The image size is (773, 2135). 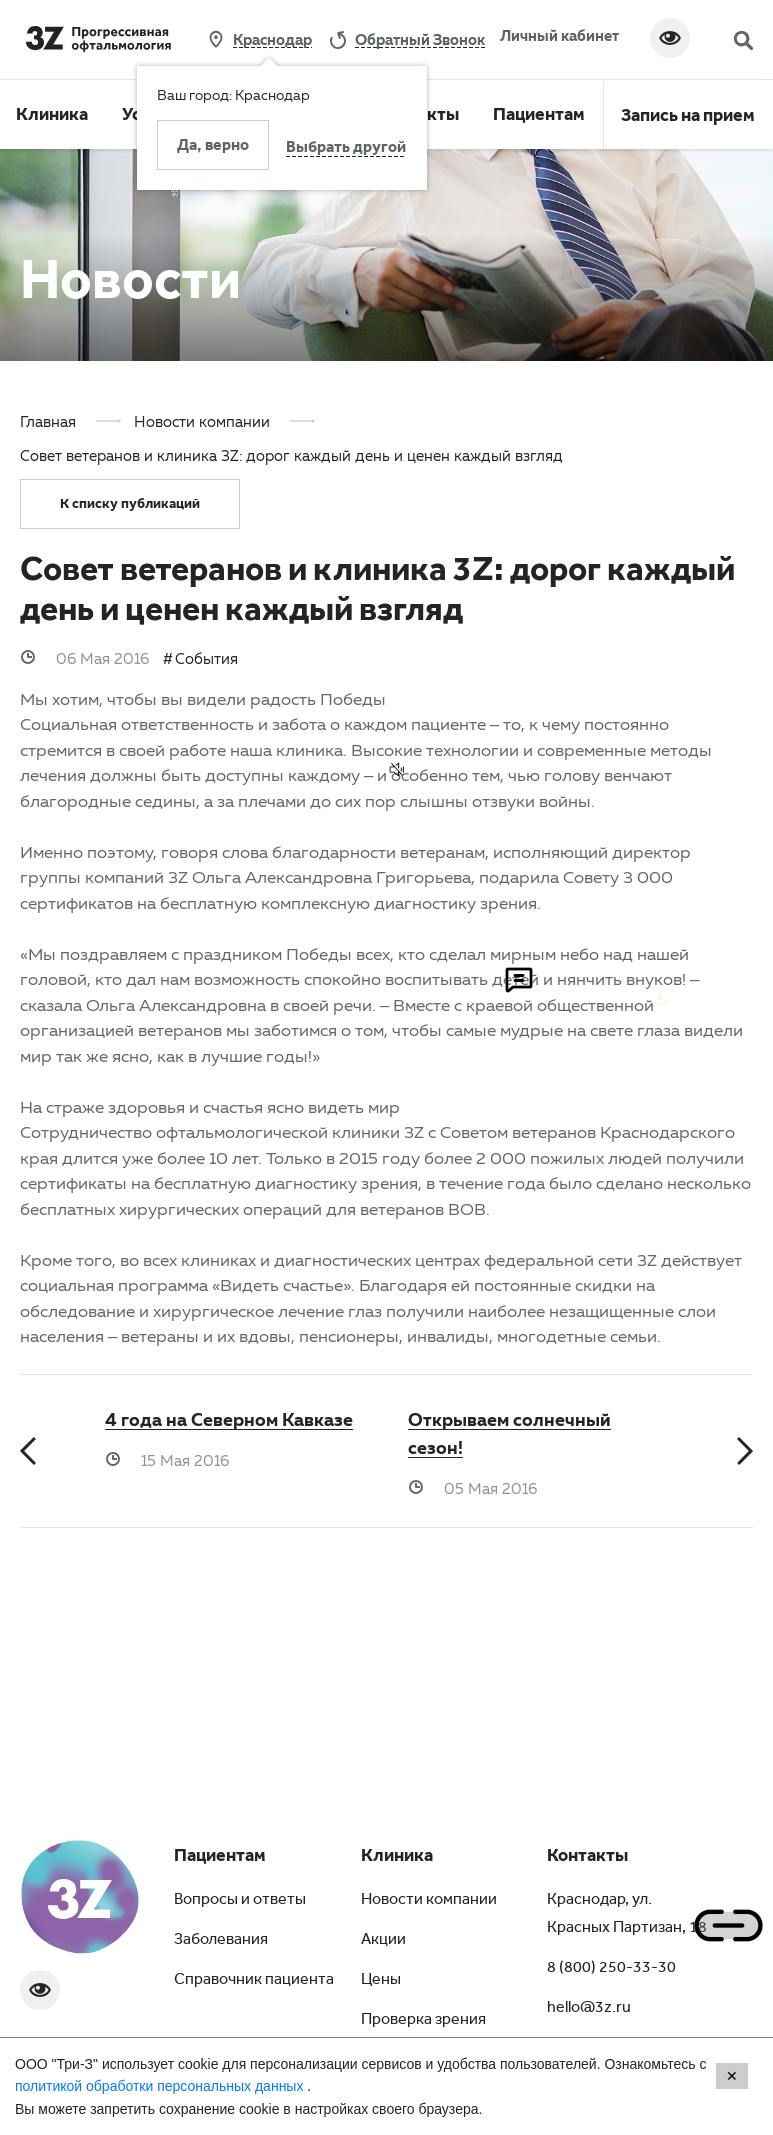 What do you see at coordinates (396, 769) in the screenshot?
I see `mute audio` at bounding box center [396, 769].